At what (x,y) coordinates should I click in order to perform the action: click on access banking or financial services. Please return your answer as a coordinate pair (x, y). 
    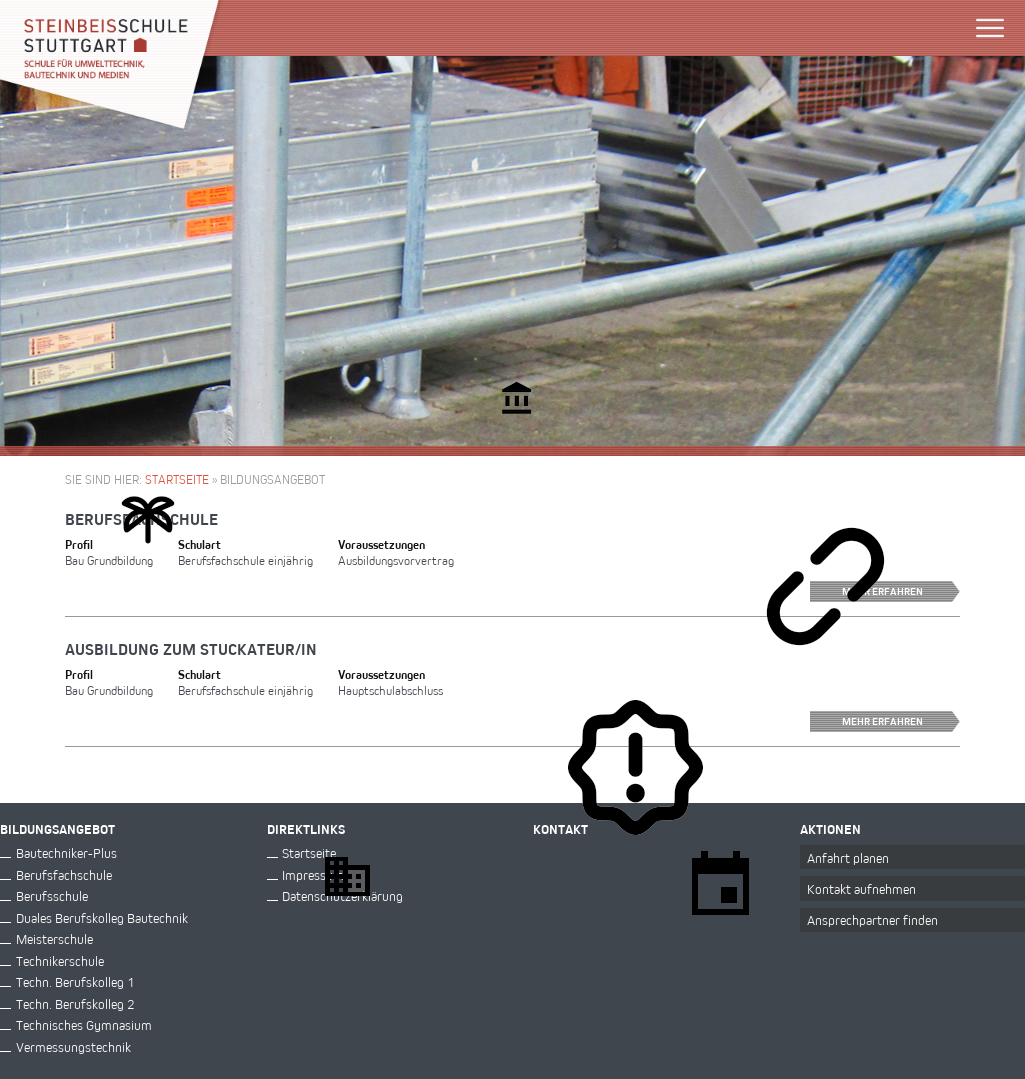
    Looking at the image, I should click on (517, 398).